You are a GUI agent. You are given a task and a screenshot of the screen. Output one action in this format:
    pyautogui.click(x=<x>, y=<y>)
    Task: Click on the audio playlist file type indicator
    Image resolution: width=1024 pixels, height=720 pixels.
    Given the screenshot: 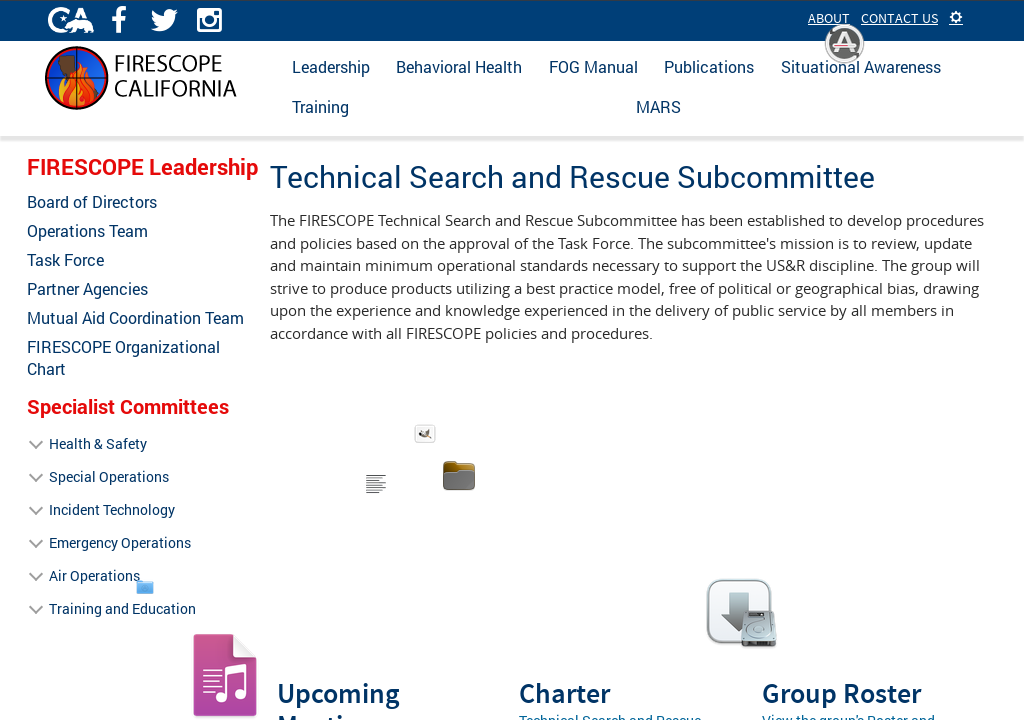 What is the action you would take?
    pyautogui.click(x=225, y=675)
    